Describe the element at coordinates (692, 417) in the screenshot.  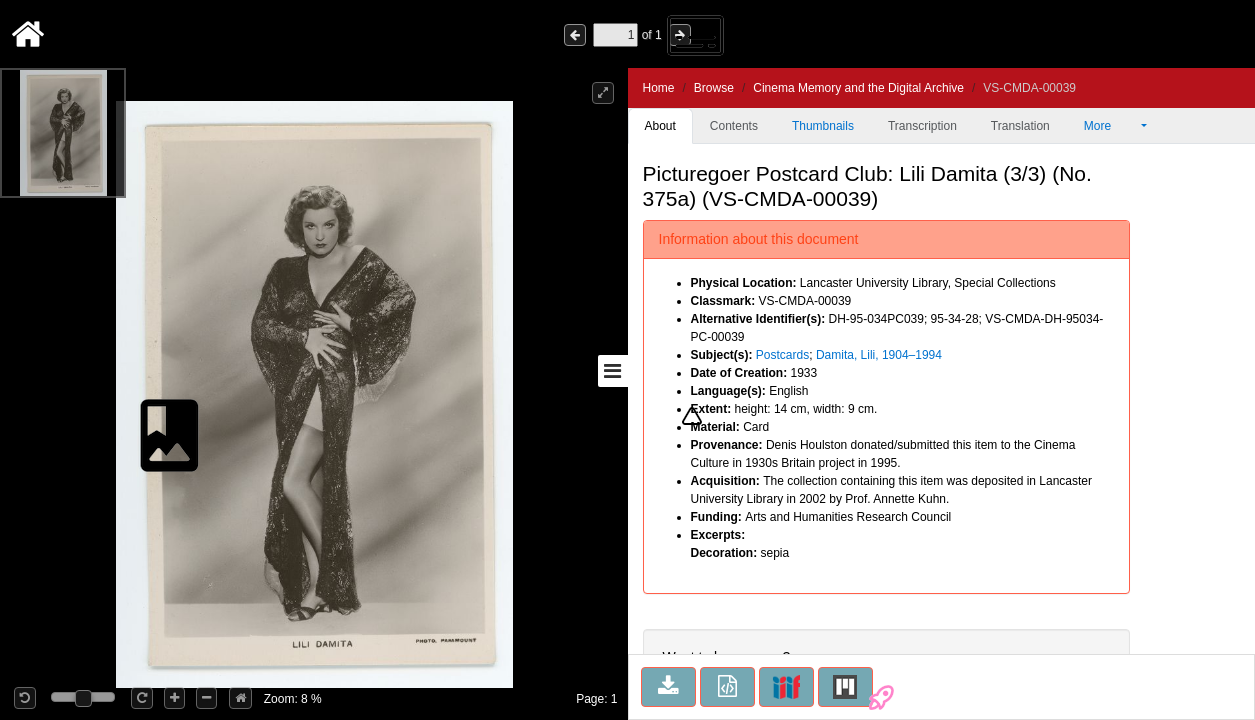
I see `bleach-safe laundry care symbol` at that location.